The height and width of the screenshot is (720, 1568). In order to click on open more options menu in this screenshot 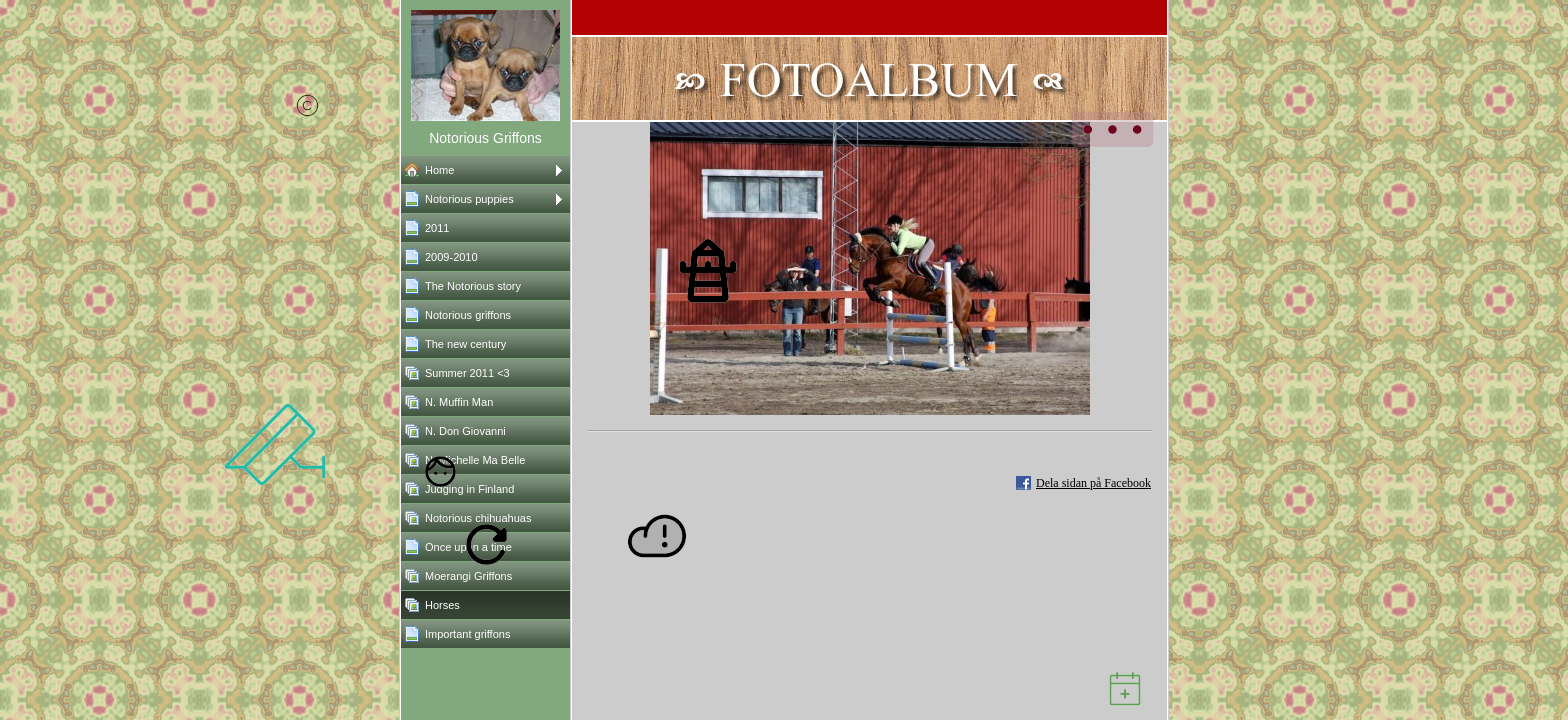, I will do `click(1112, 129)`.